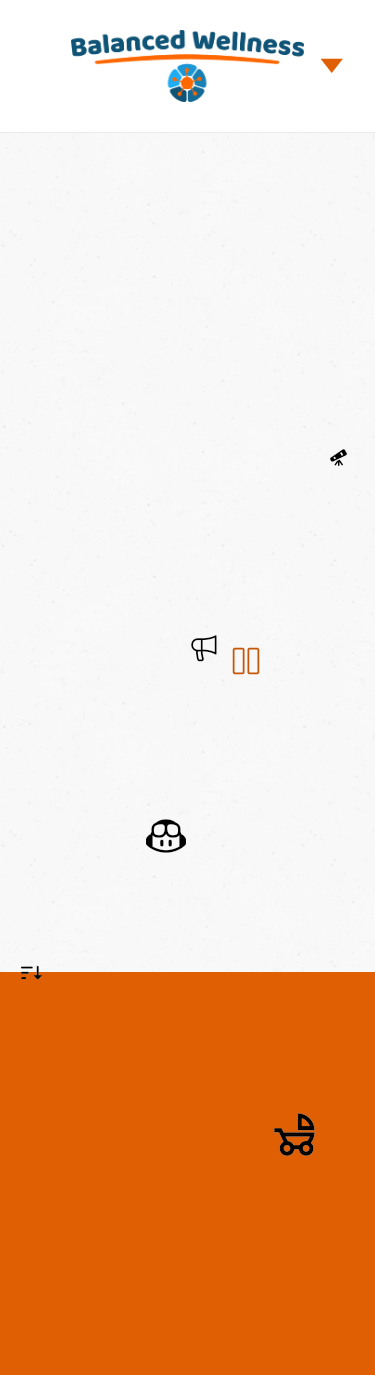 Image resolution: width=375 pixels, height=1375 pixels. Describe the element at coordinates (246, 661) in the screenshot. I see `switch to column view layout` at that location.